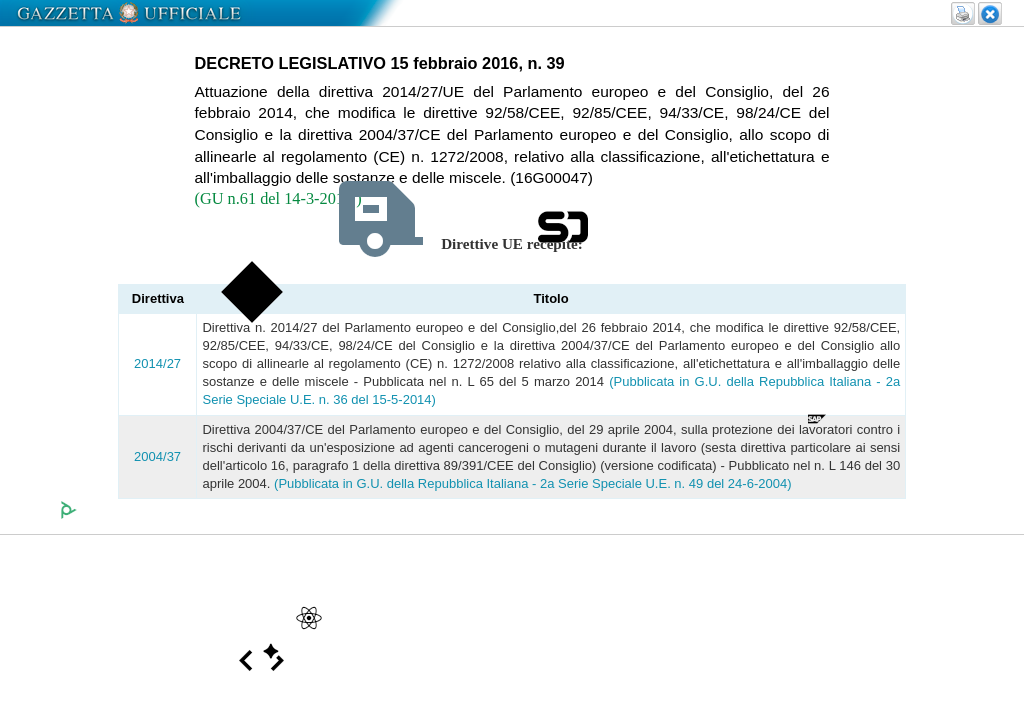 Image resolution: width=1024 pixels, height=720 pixels. Describe the element at coordinates (309, 618) in the screenshot. I see `react javascript library logo` at that location.